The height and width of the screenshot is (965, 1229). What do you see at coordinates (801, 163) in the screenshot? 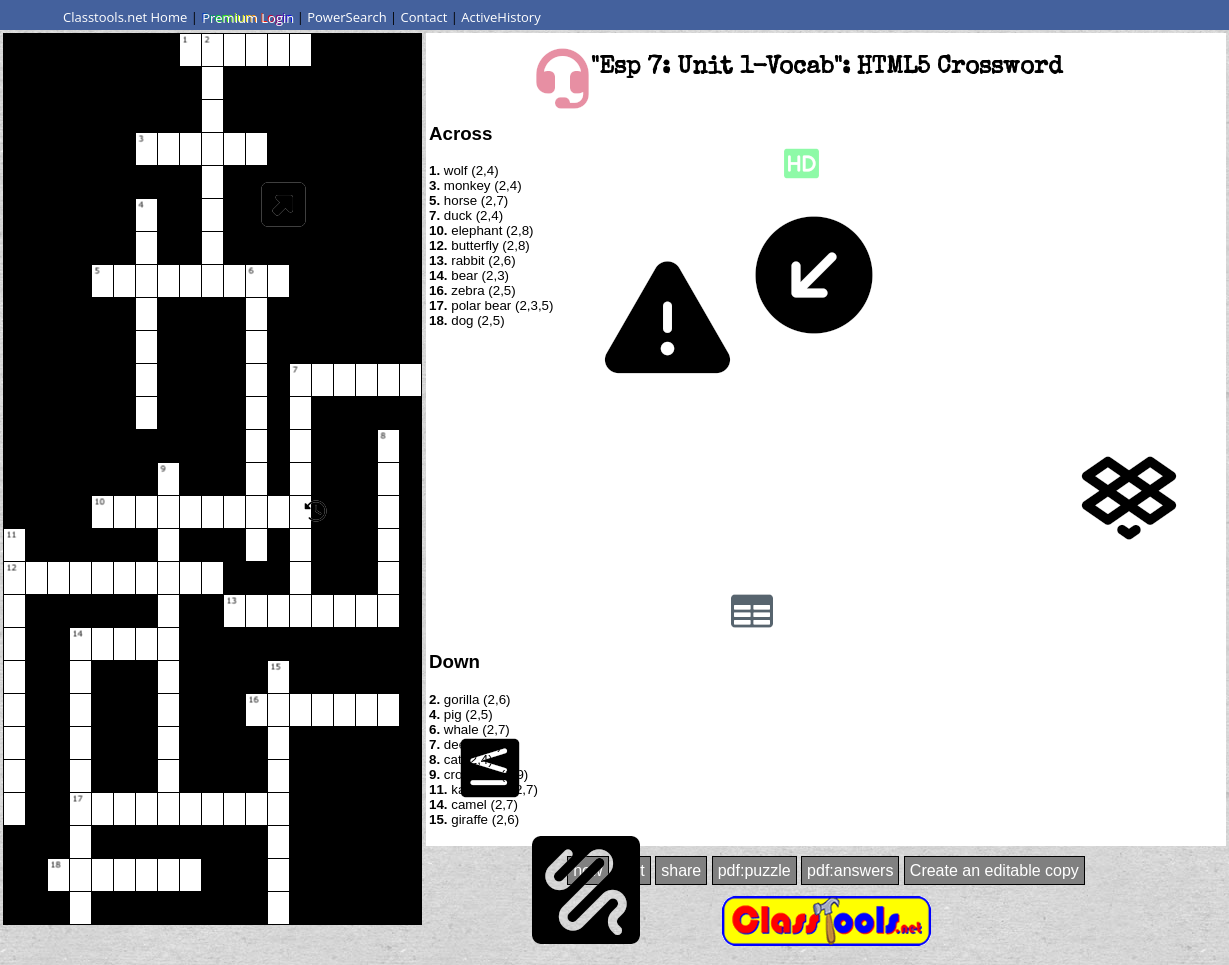
I see `indicates high-definition video quality` at bounding box center [801, 163].